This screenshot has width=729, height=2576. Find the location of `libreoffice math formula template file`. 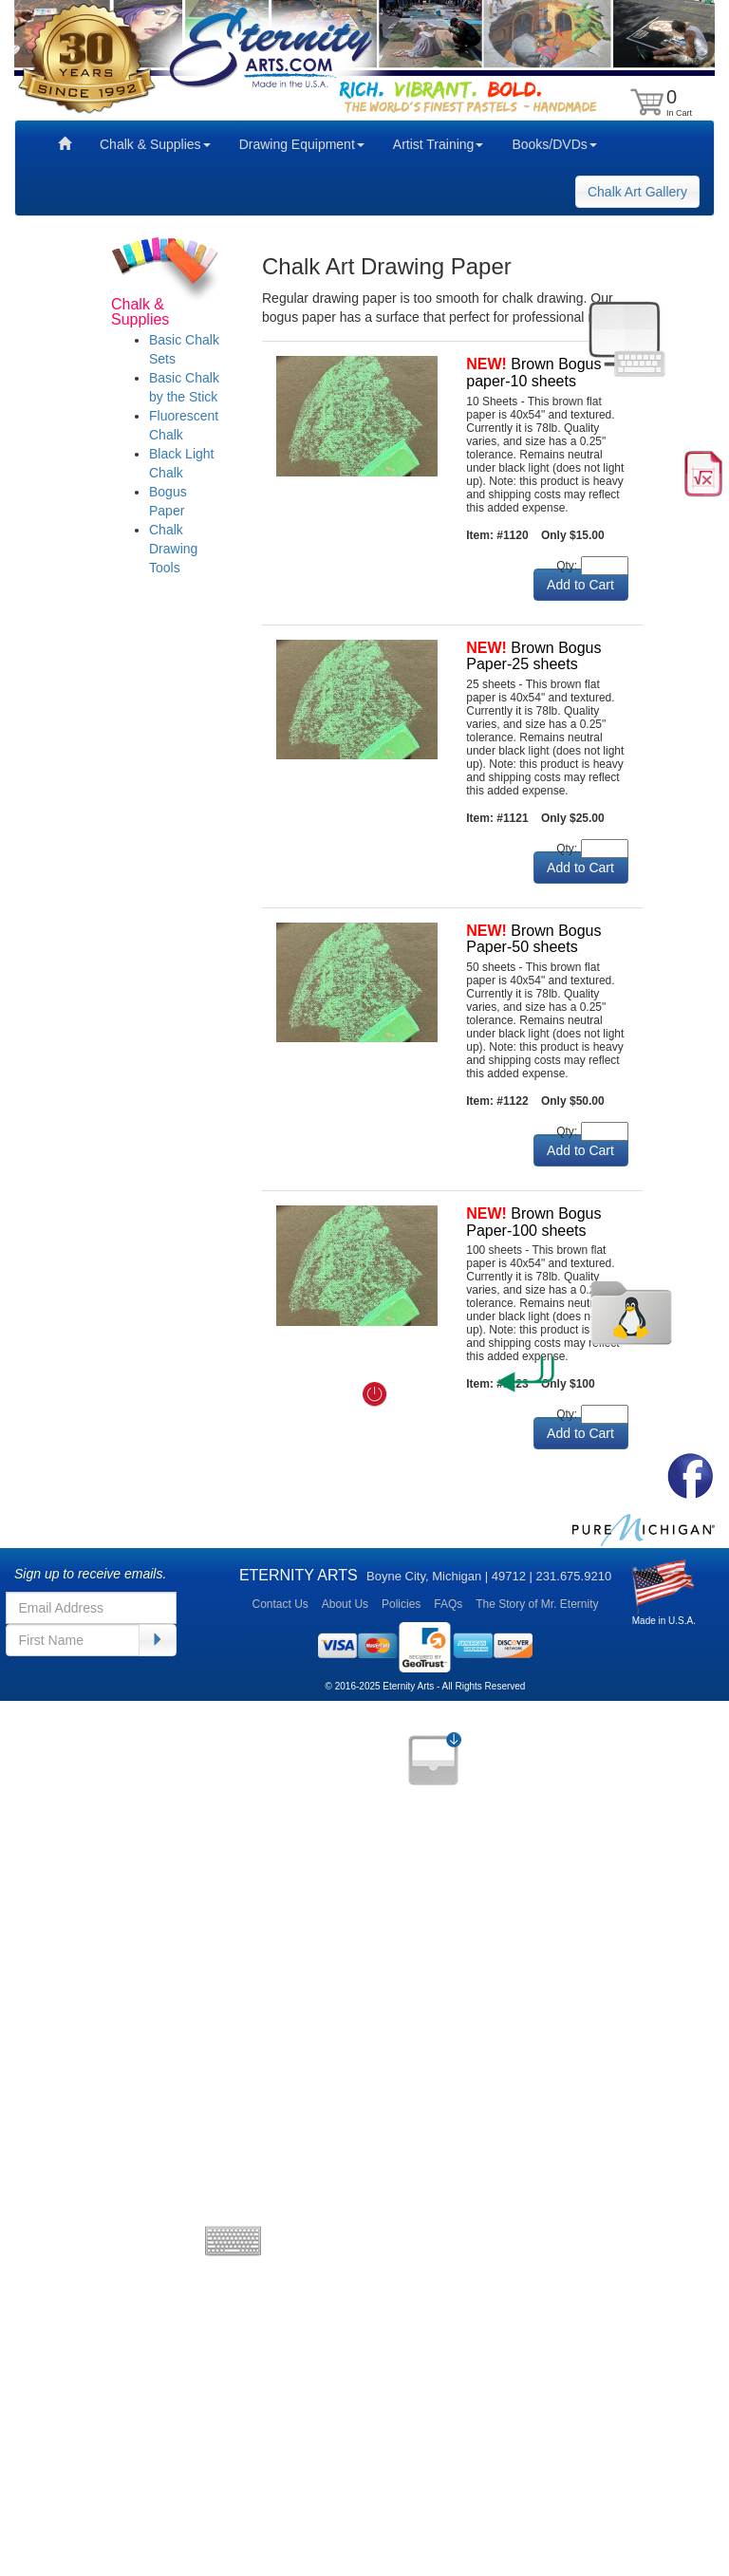

libreoffice math formula template file is located at coordinates (703, 474).